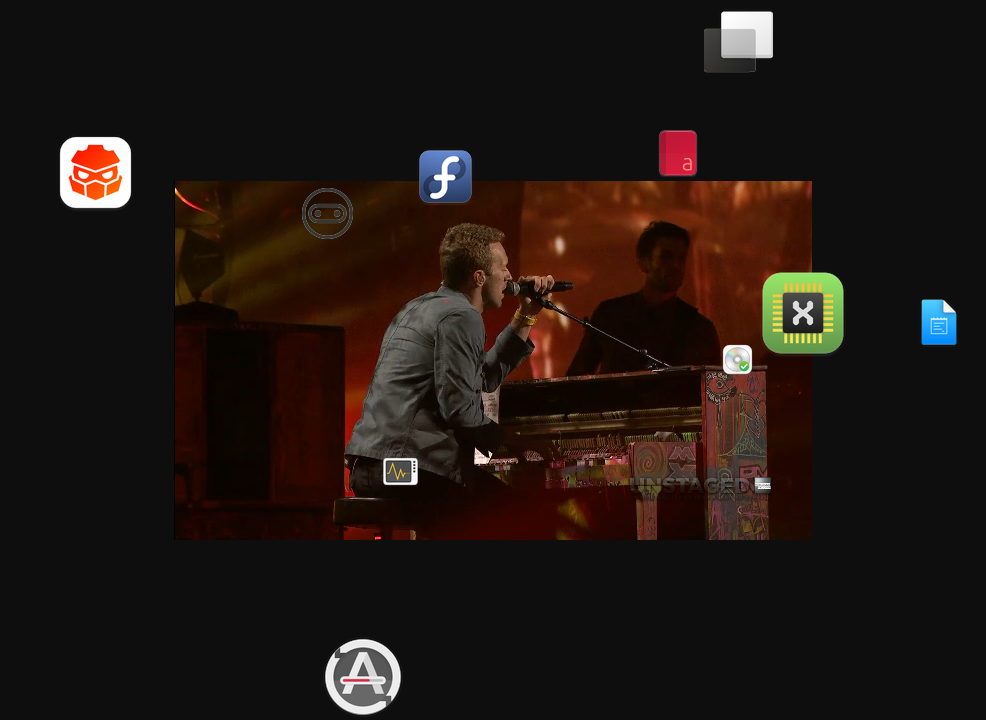  Describe the element at coordinates (400, 471) in the screenshot. I see `open system monitor to view resource usage` at that location.